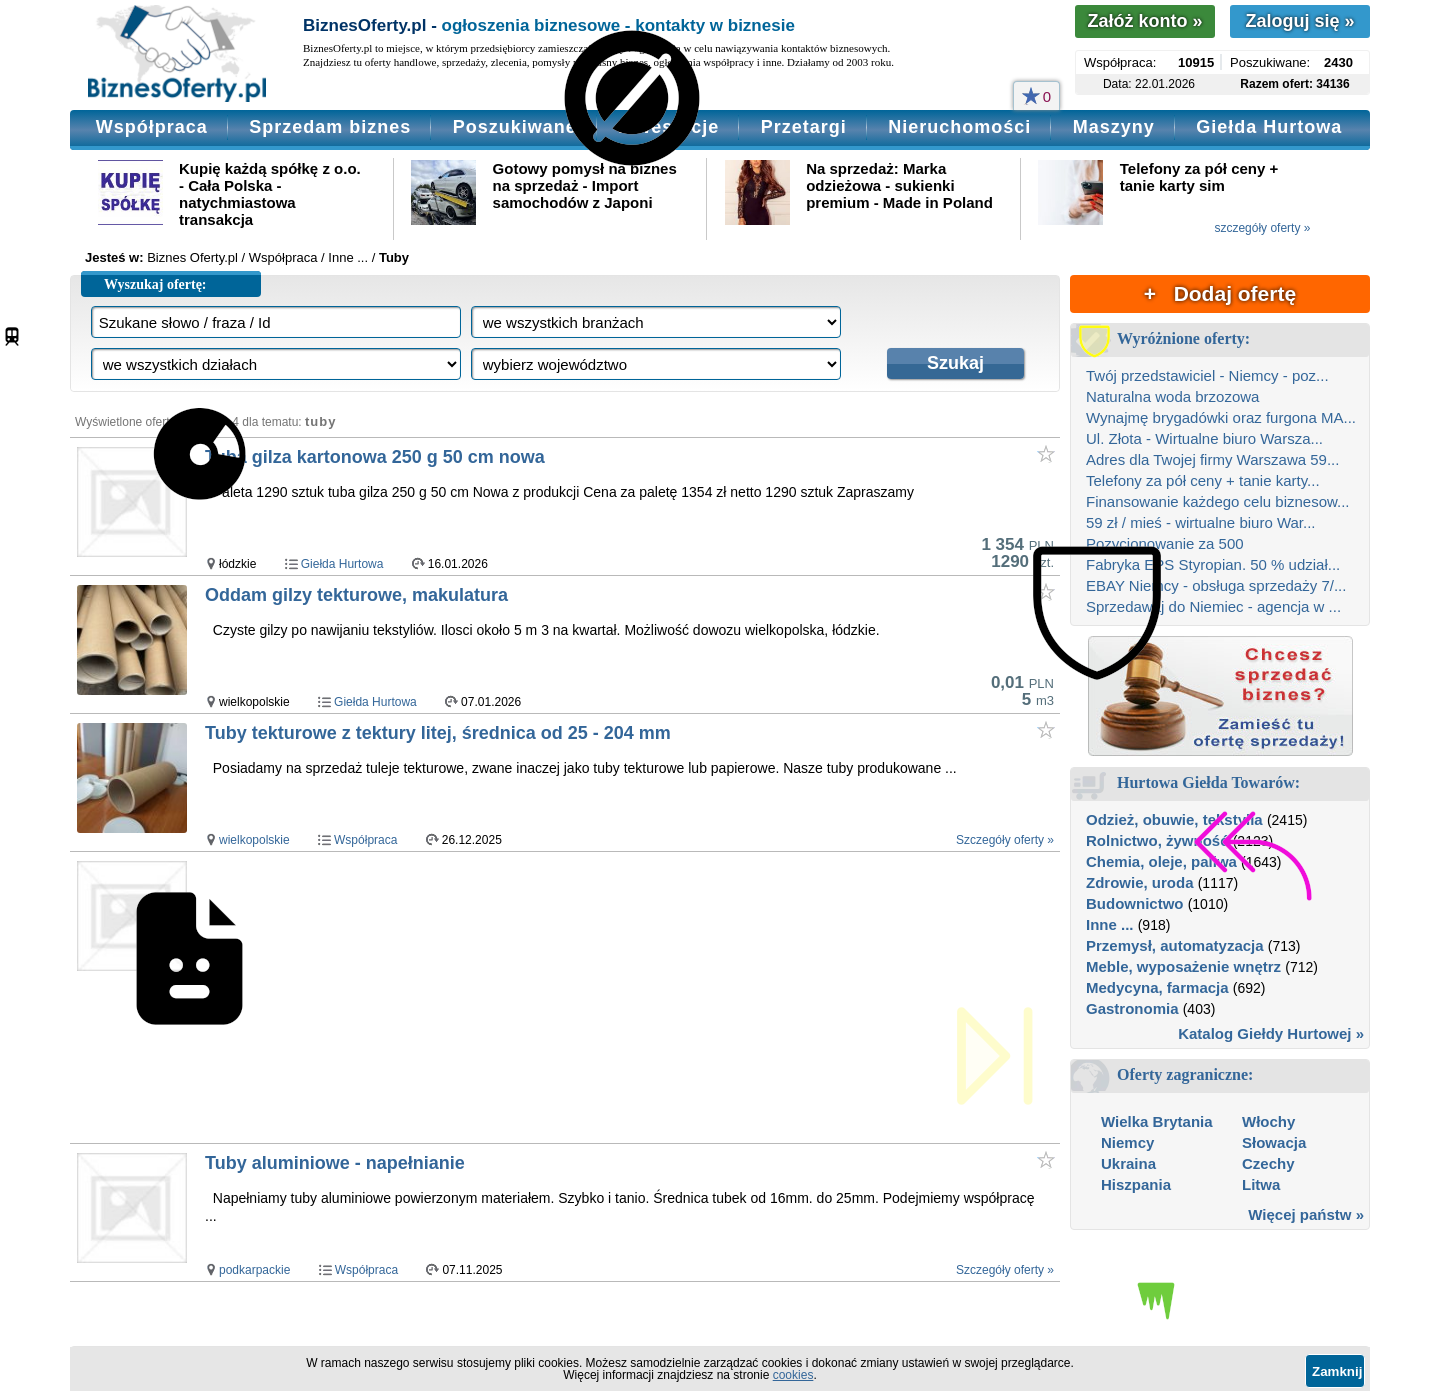 This screenshot has height=1391, width=1440. I want to click on indicates empty or null state, so click(632, 98).